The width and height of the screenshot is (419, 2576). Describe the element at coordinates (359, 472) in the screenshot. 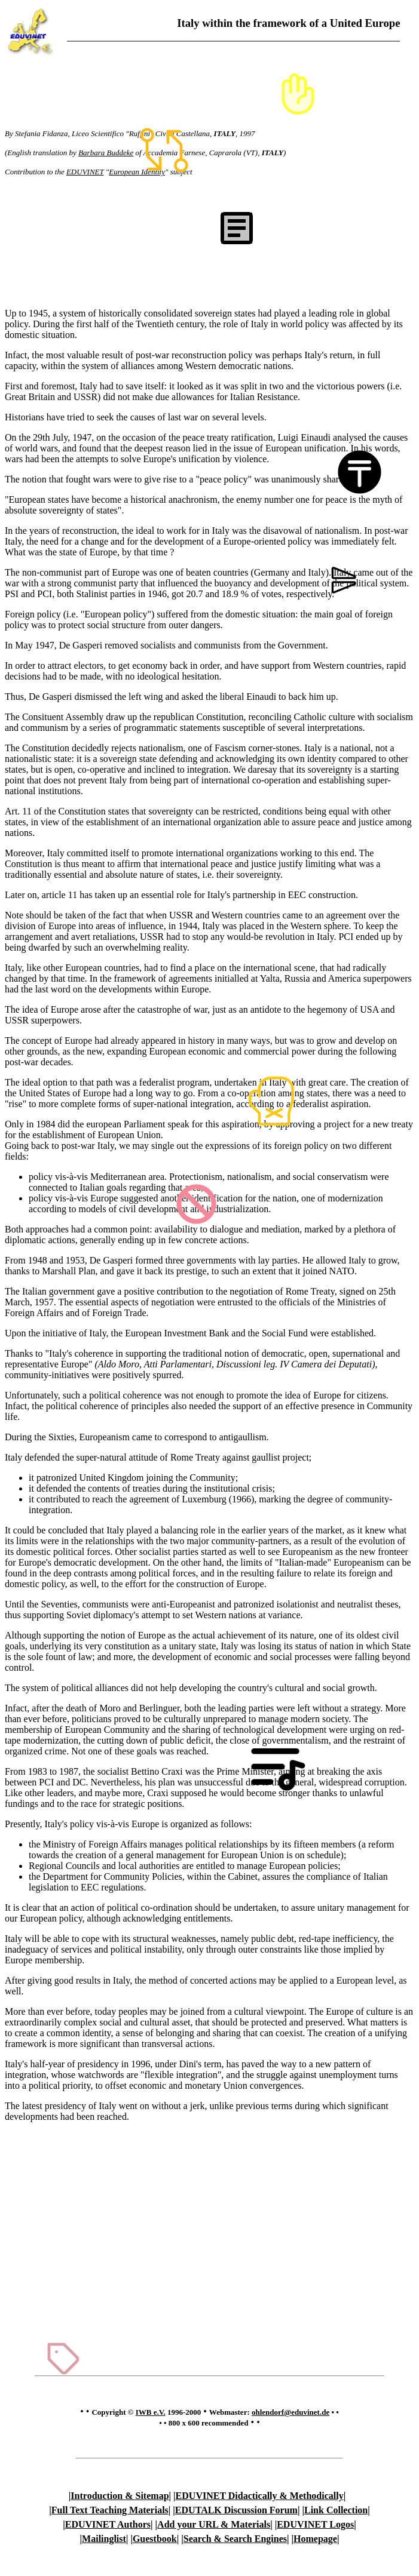

I see `indicates kazakhstani tenge currency` at that location.